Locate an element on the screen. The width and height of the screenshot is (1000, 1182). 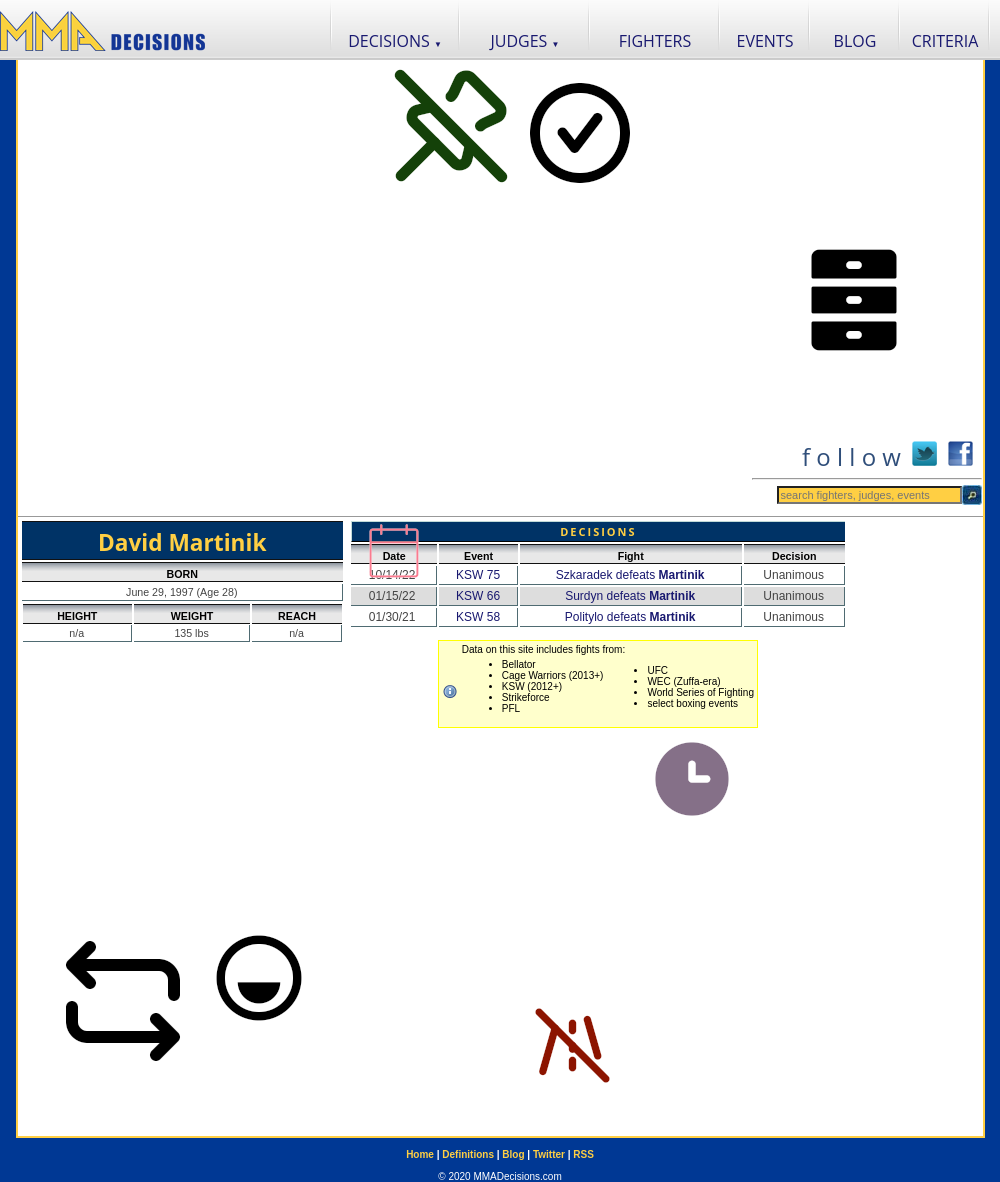
add an emoji or reaction to a message is located at coordinates (259, 978).